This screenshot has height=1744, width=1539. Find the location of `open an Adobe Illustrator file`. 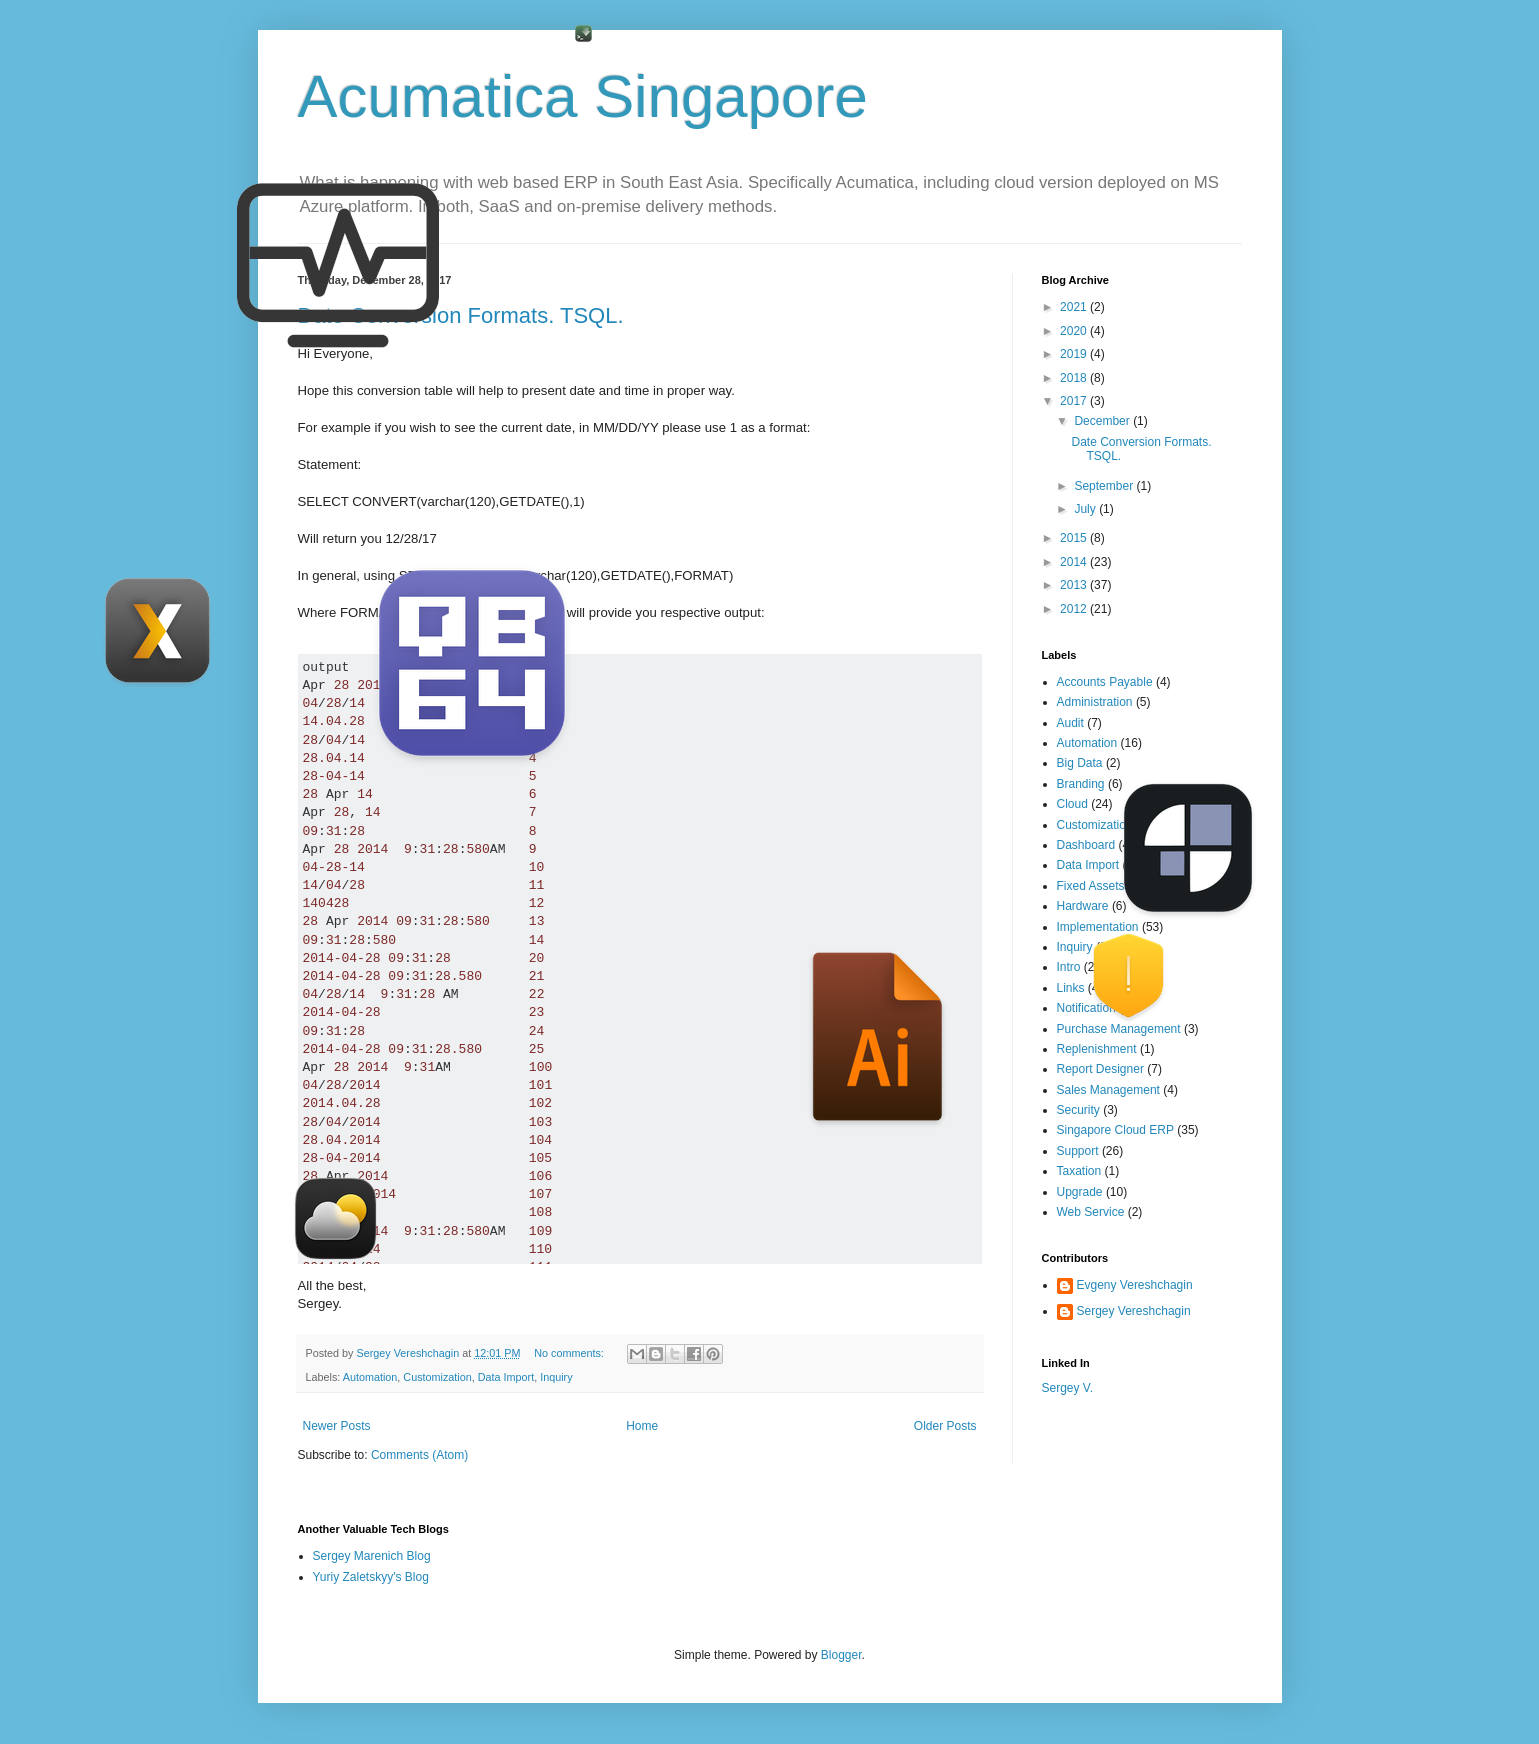

open an Adobe Illustrator file is located at coordinates (877, 1036).